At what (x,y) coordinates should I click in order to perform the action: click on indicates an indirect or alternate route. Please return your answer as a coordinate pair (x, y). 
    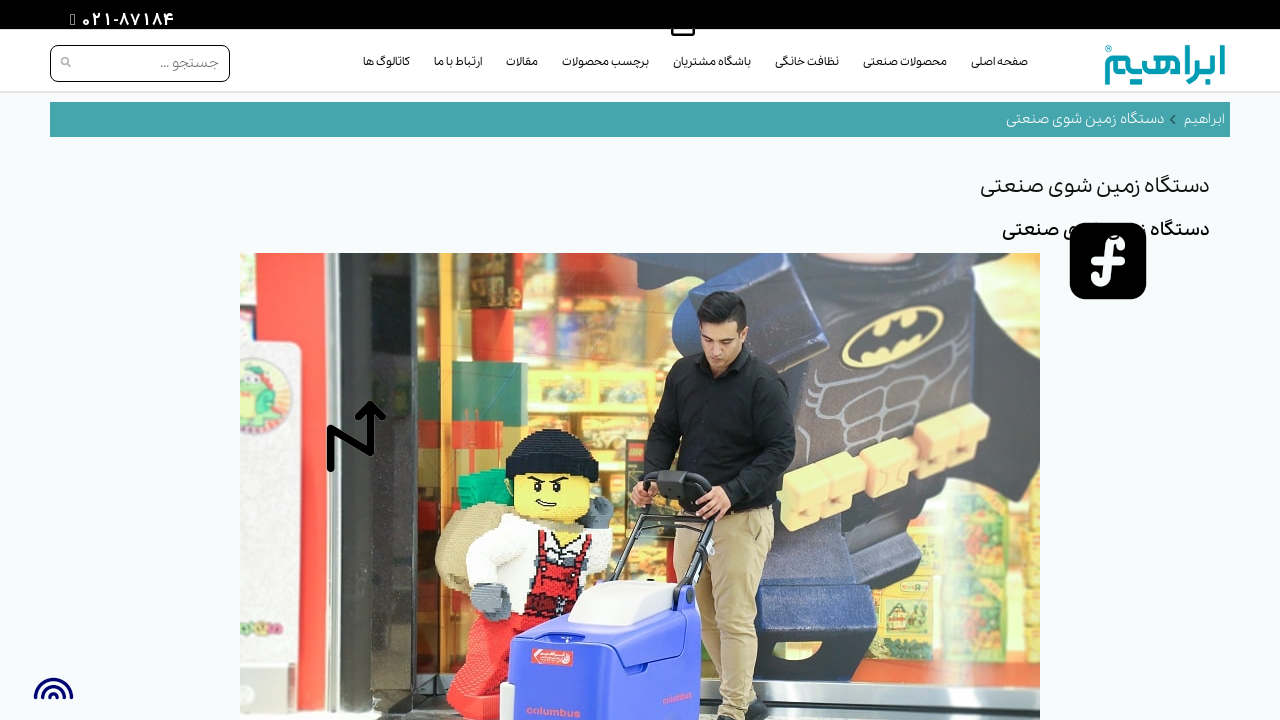
    Looking at the image, I should click on (354, 436).